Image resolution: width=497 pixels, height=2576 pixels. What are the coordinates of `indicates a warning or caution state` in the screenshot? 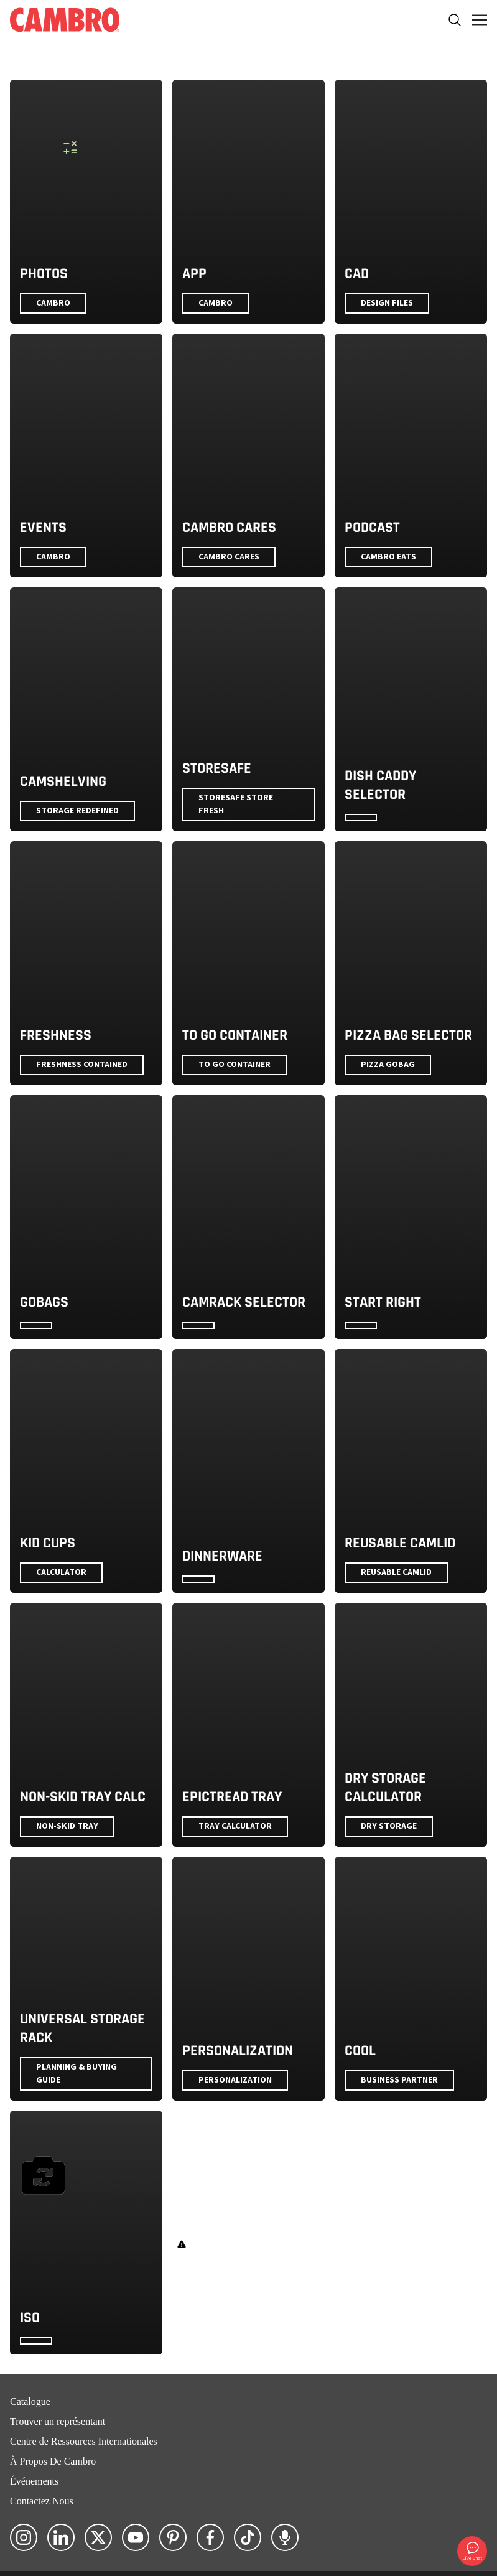 It's located at (182, 2244).